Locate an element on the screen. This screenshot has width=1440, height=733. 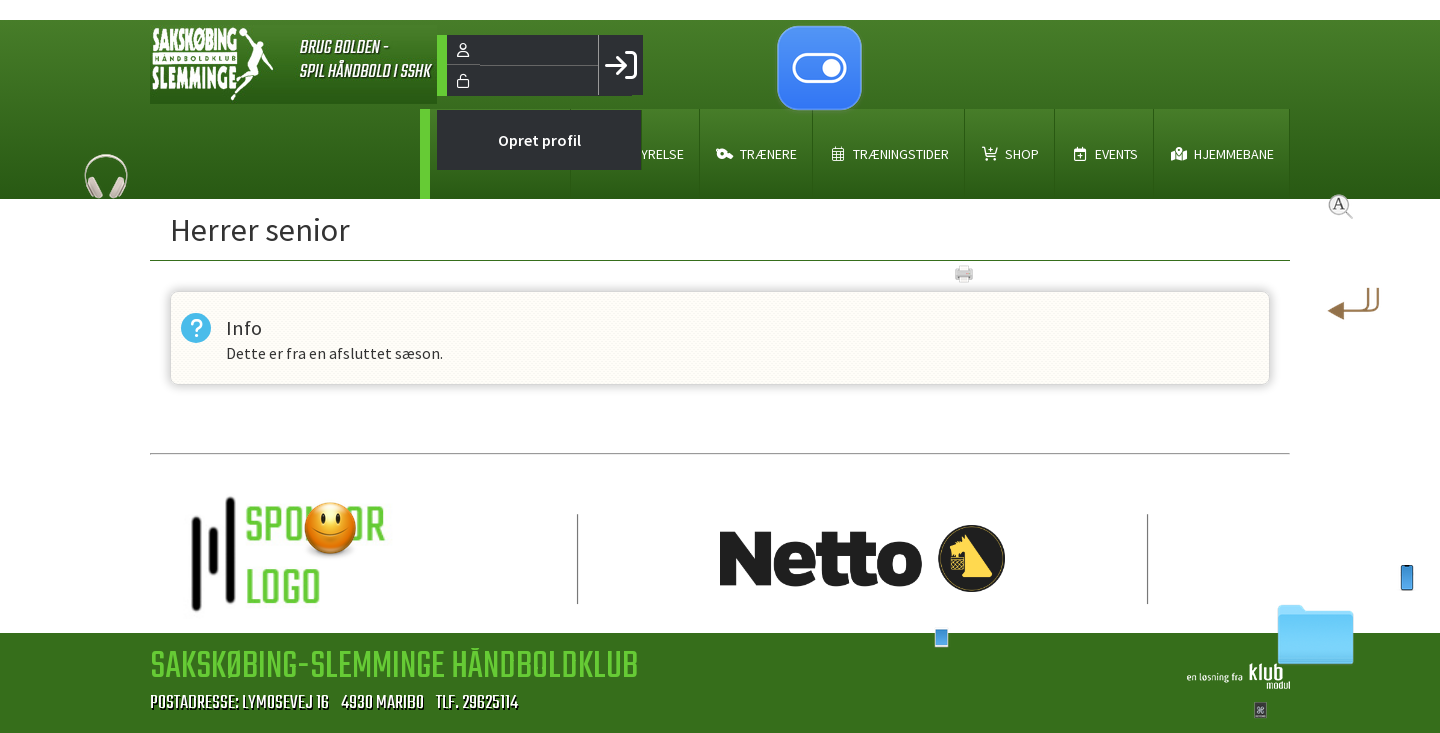
connect bluetooth headphones is located at coordinates (106, 177).